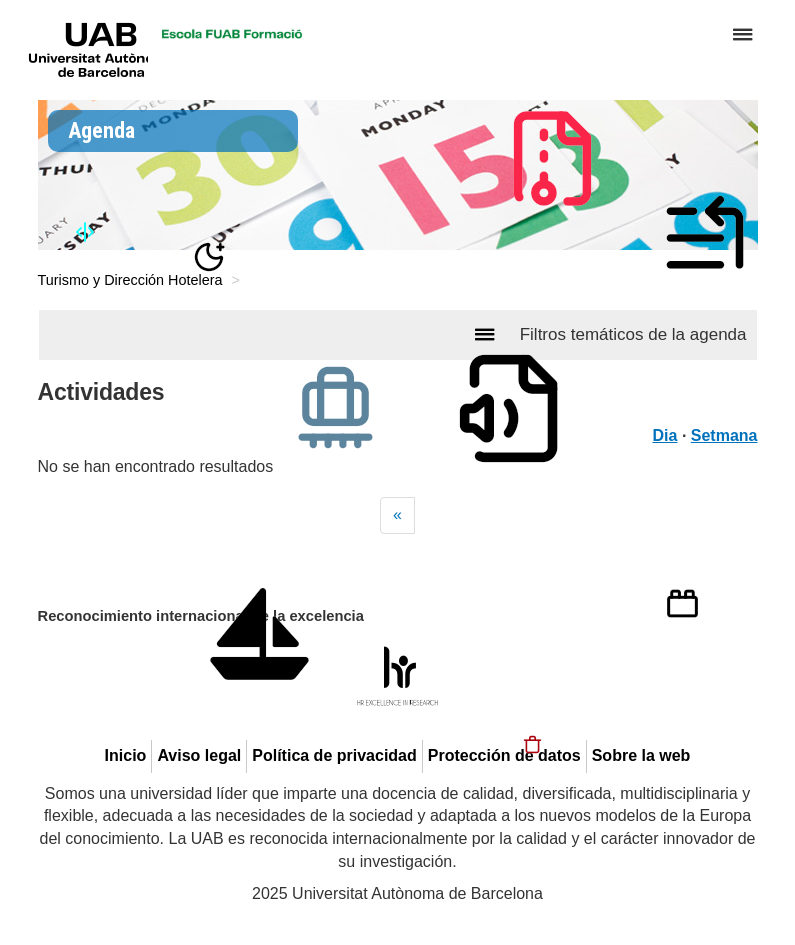 The height and width of the screenshot is (945, 795). What do you see at coordinates (532, 744) in the screenshot?
I see `delete this item` at bounding box center [532, 744].